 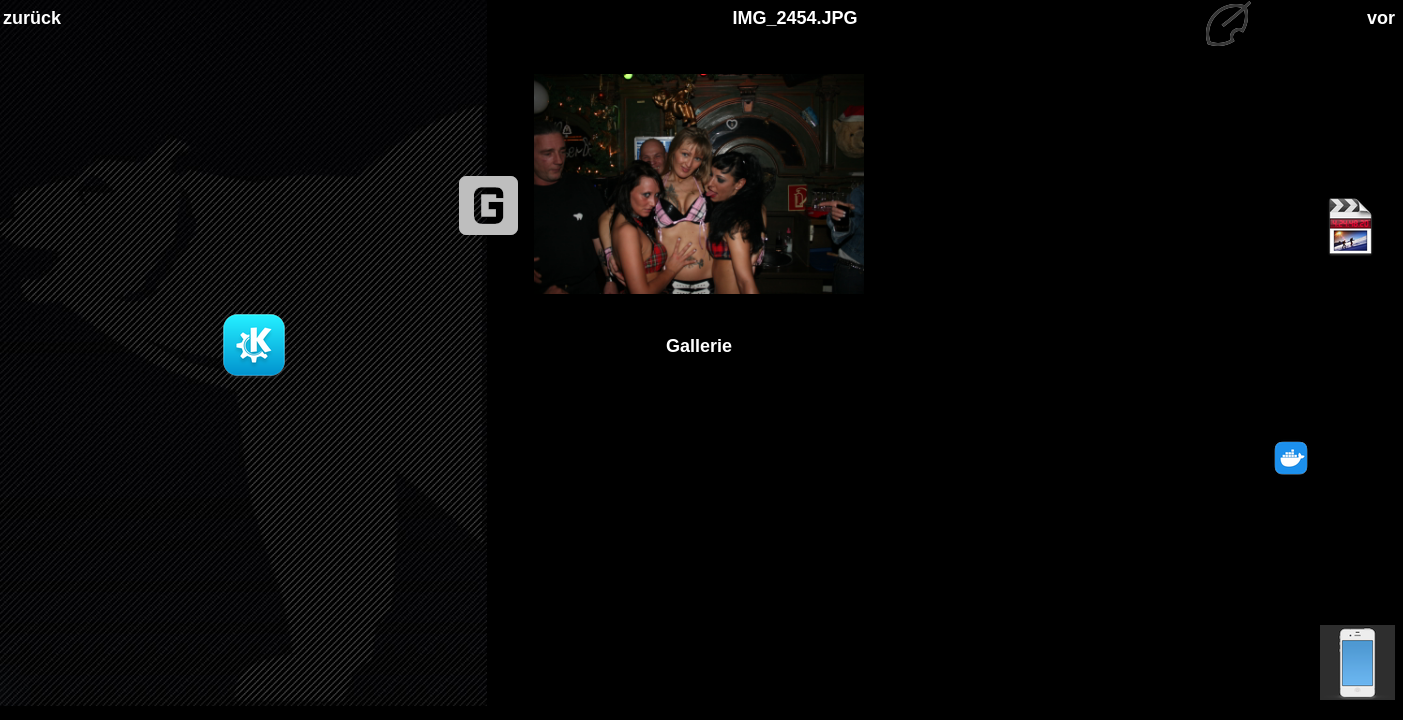 I want to click on connect or sync a white iPhone device, so click(x=1357, y=662).